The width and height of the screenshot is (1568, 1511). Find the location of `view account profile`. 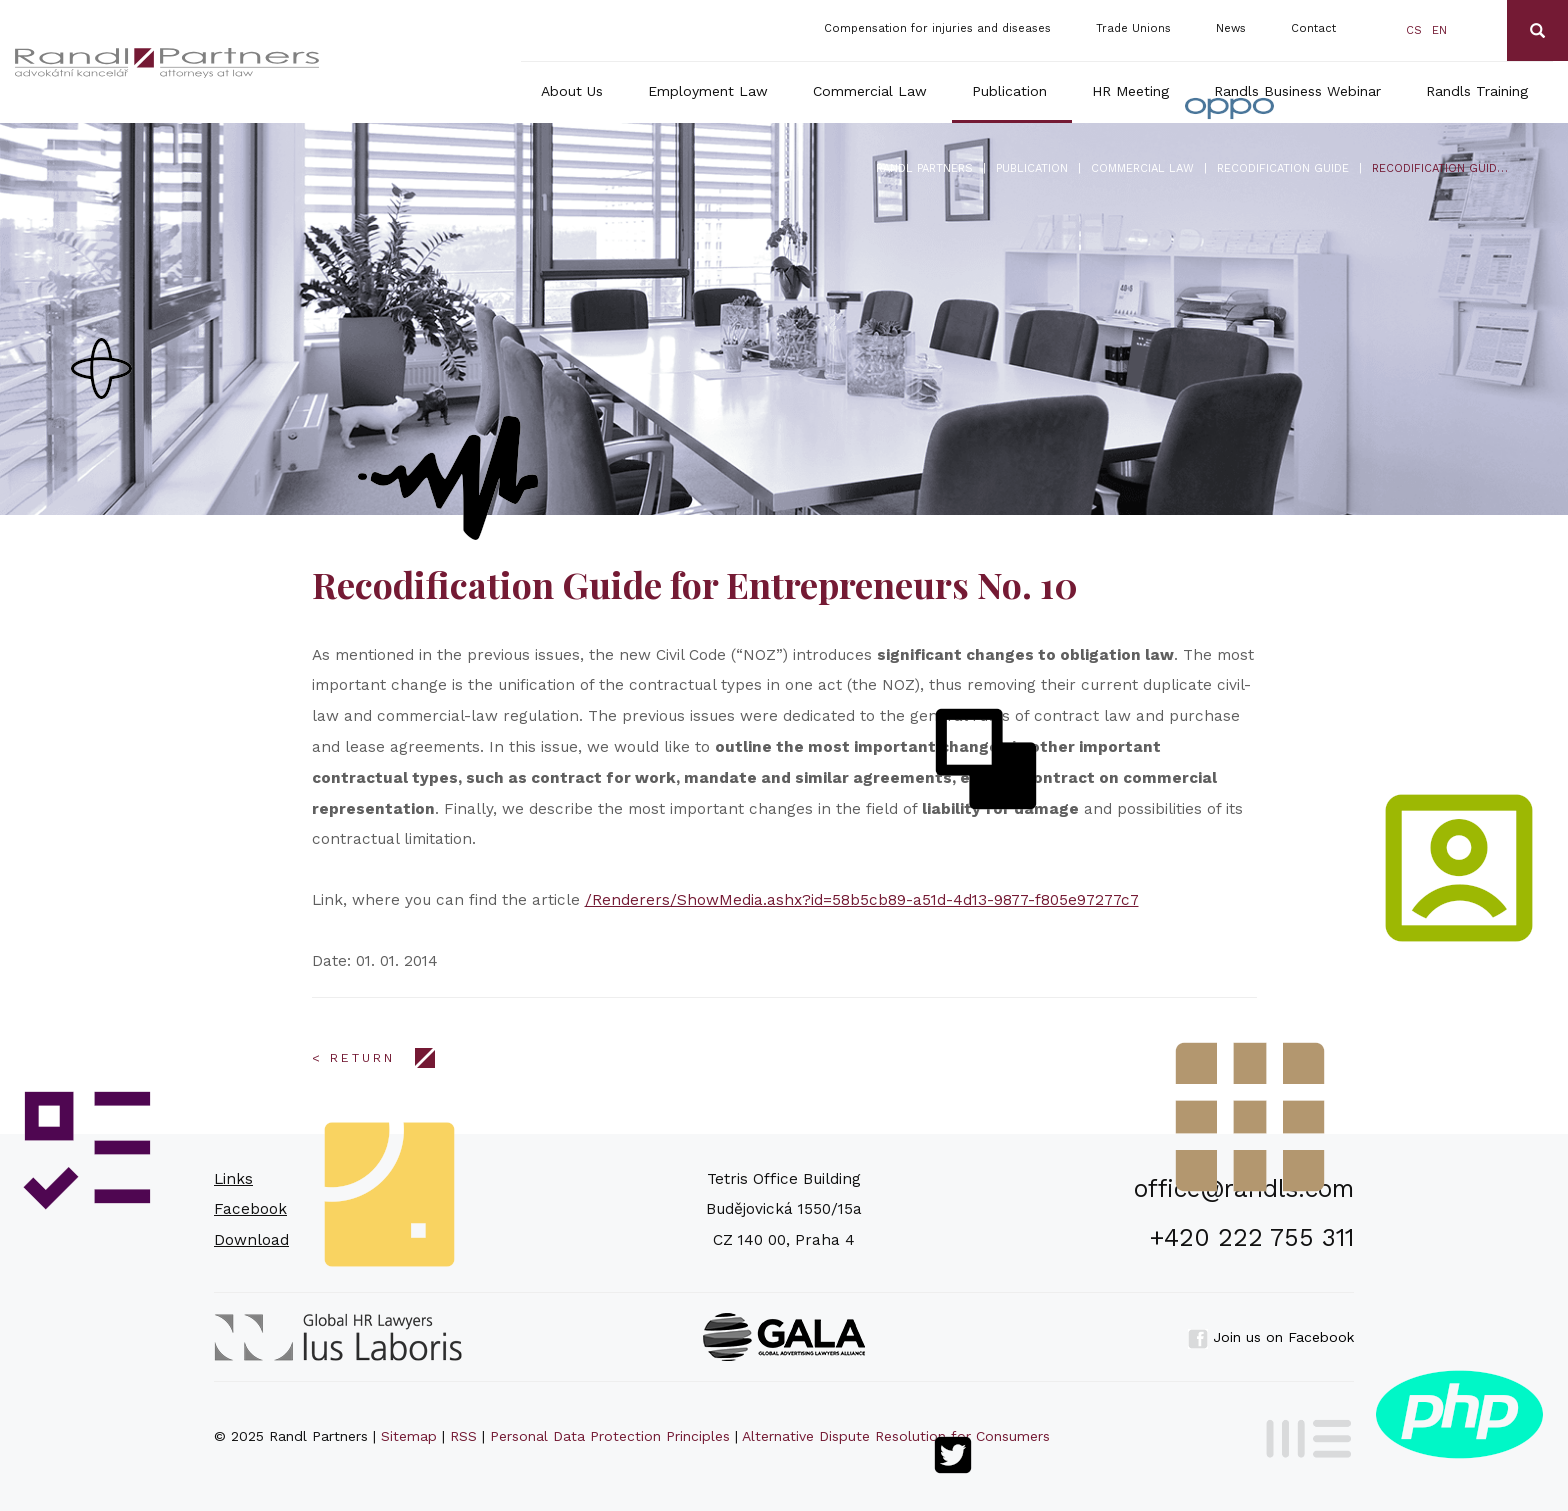

view account profile is located at coordinates (1459, 868).